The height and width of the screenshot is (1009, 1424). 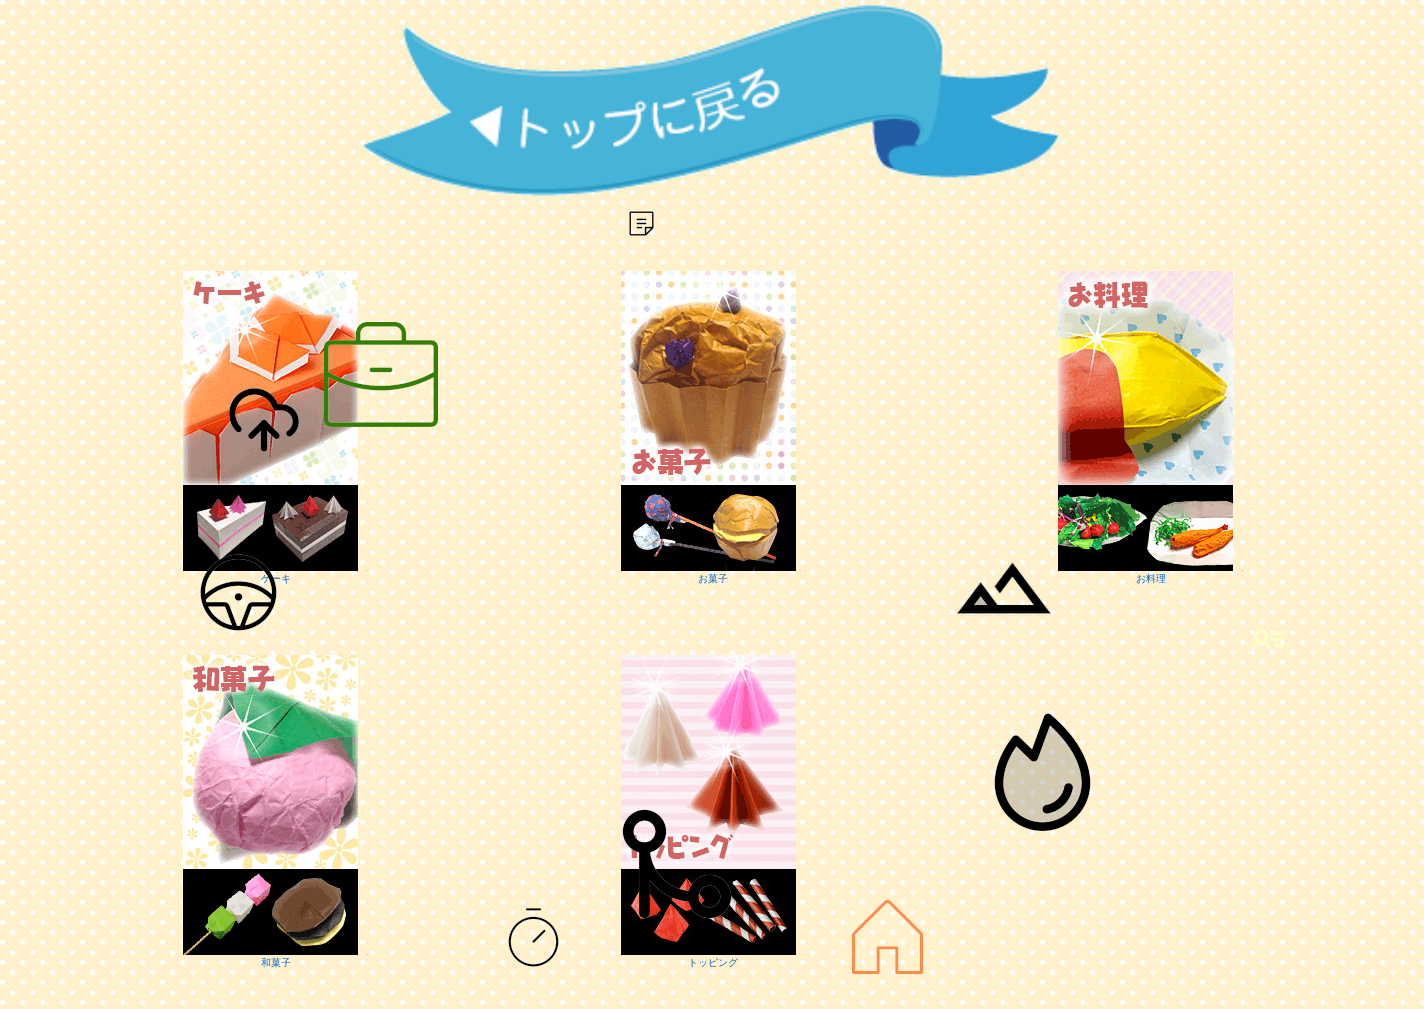 What do you see at coordinates (1042, 774) in the screenshot?
I see `indicates trending or hot content` at bounding box center [1042, 774].